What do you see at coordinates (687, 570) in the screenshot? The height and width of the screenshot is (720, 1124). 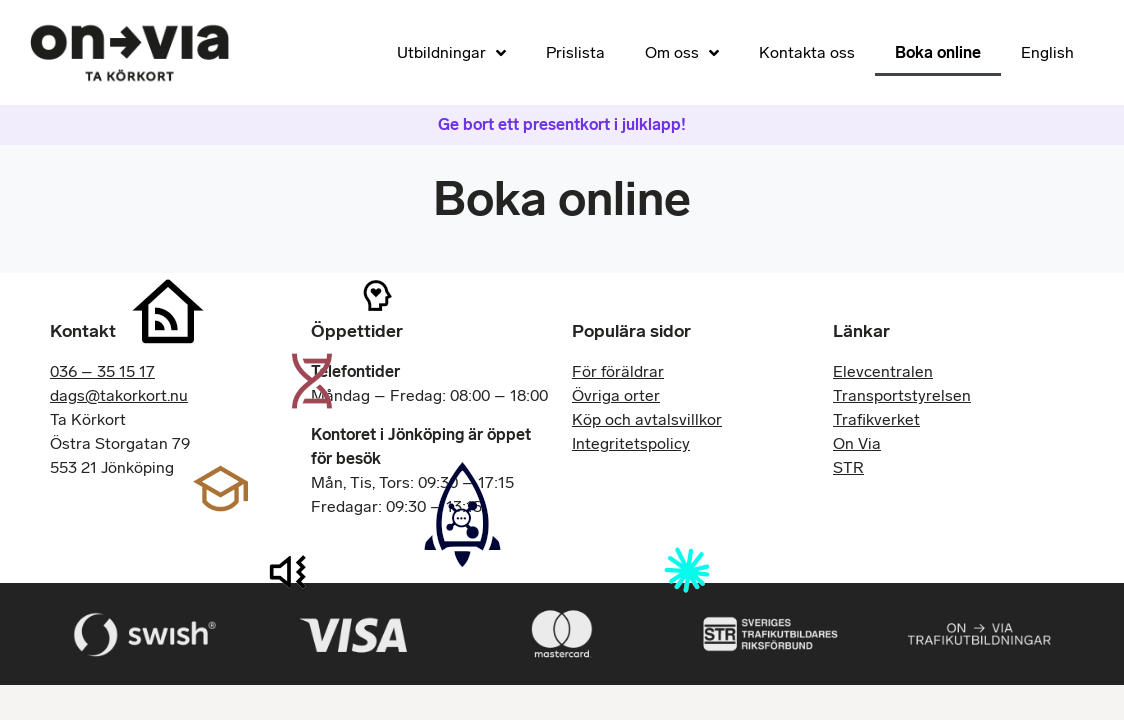 I see `open the Claude AI assistant` at bounding box center [687, 570].